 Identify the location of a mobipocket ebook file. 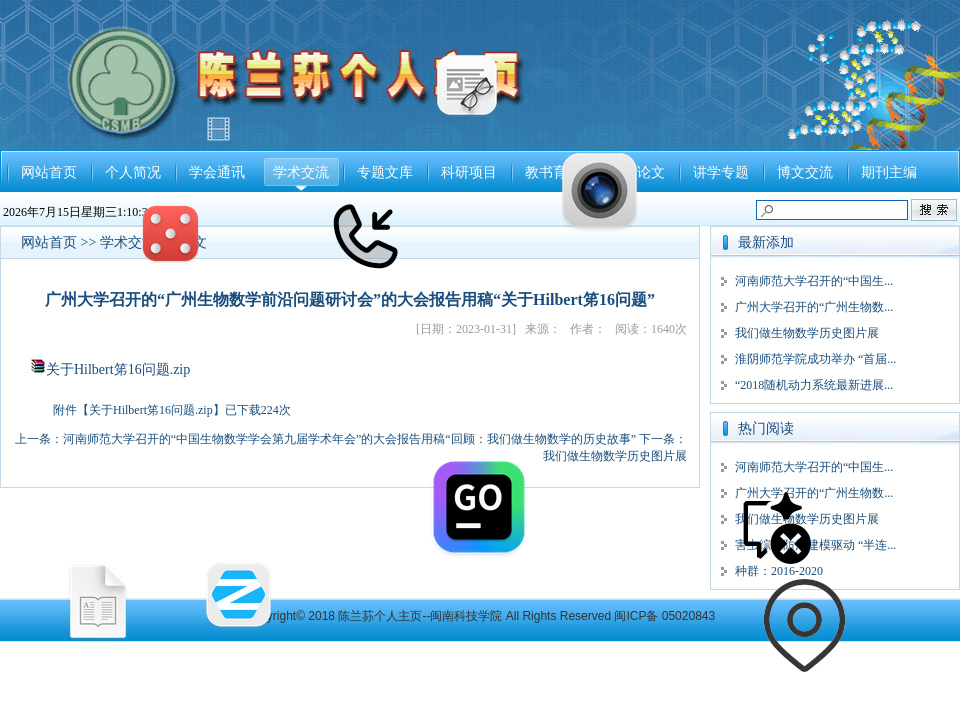
(98, 603).